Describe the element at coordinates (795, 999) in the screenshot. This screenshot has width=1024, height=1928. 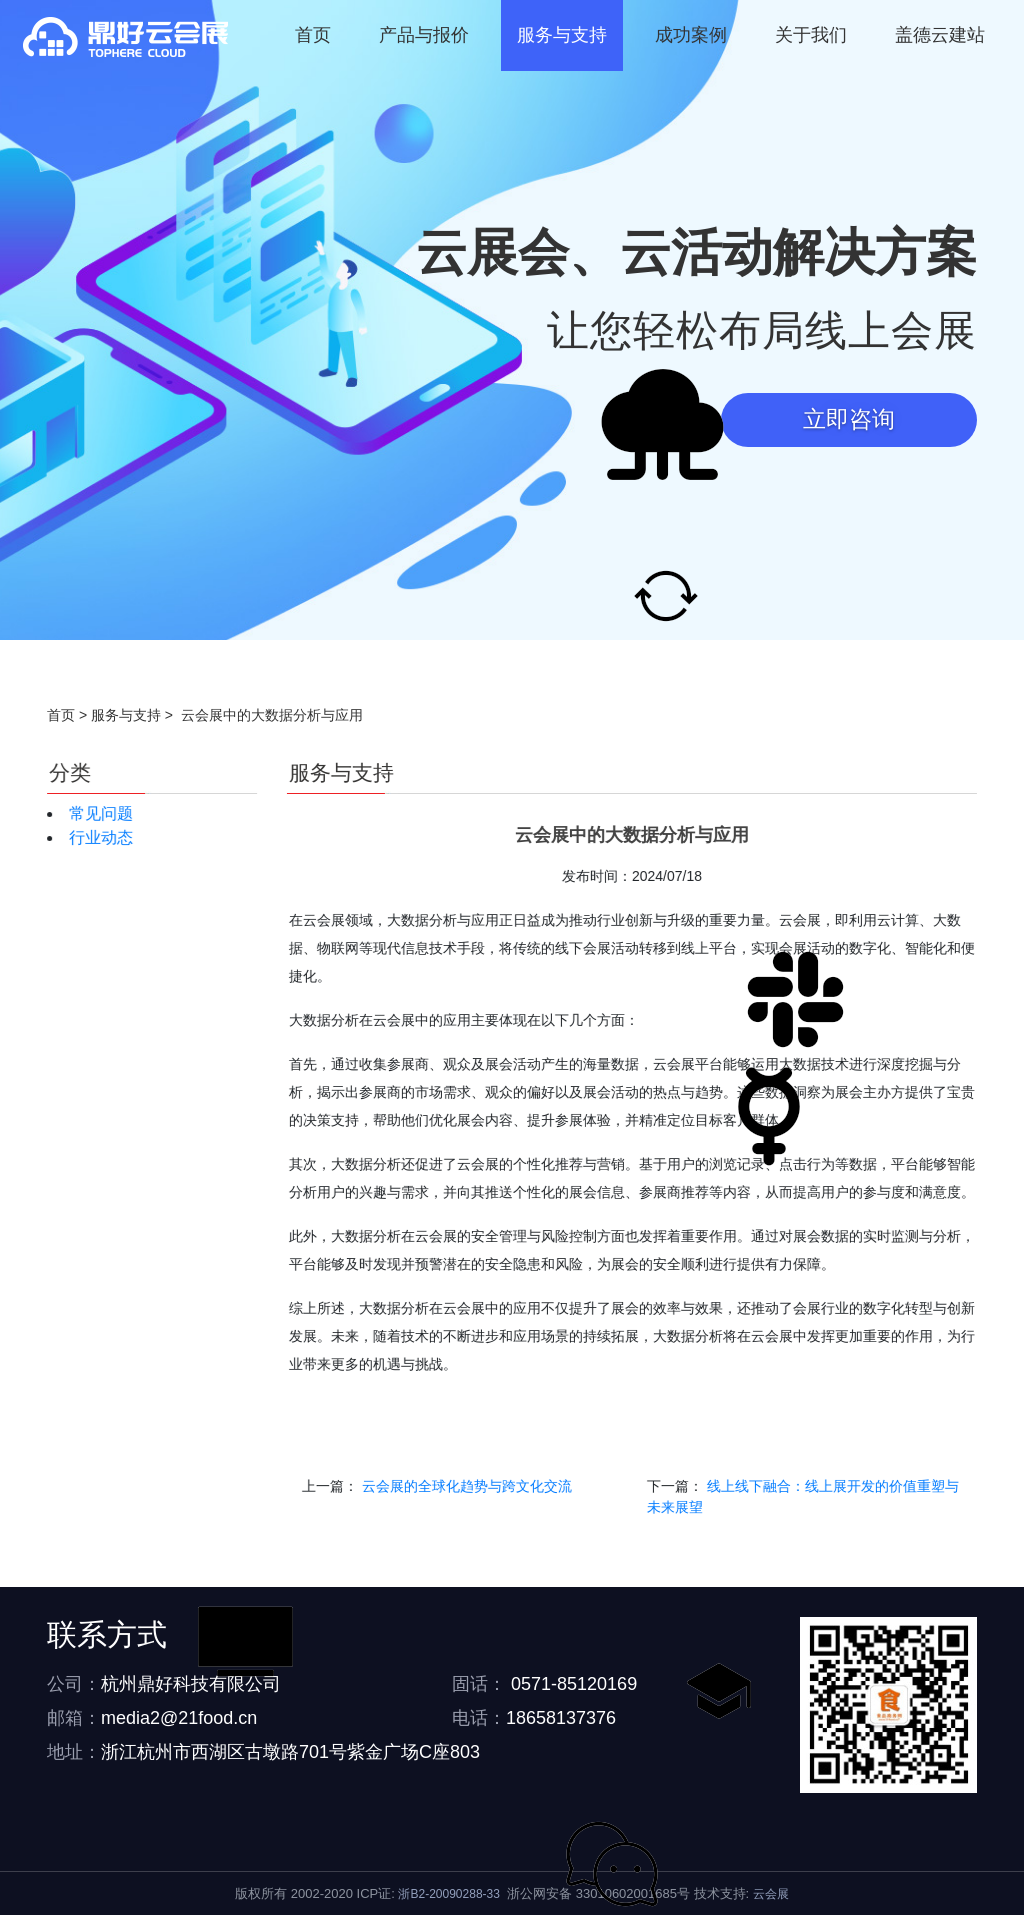
I see `open Slack app` at that location.